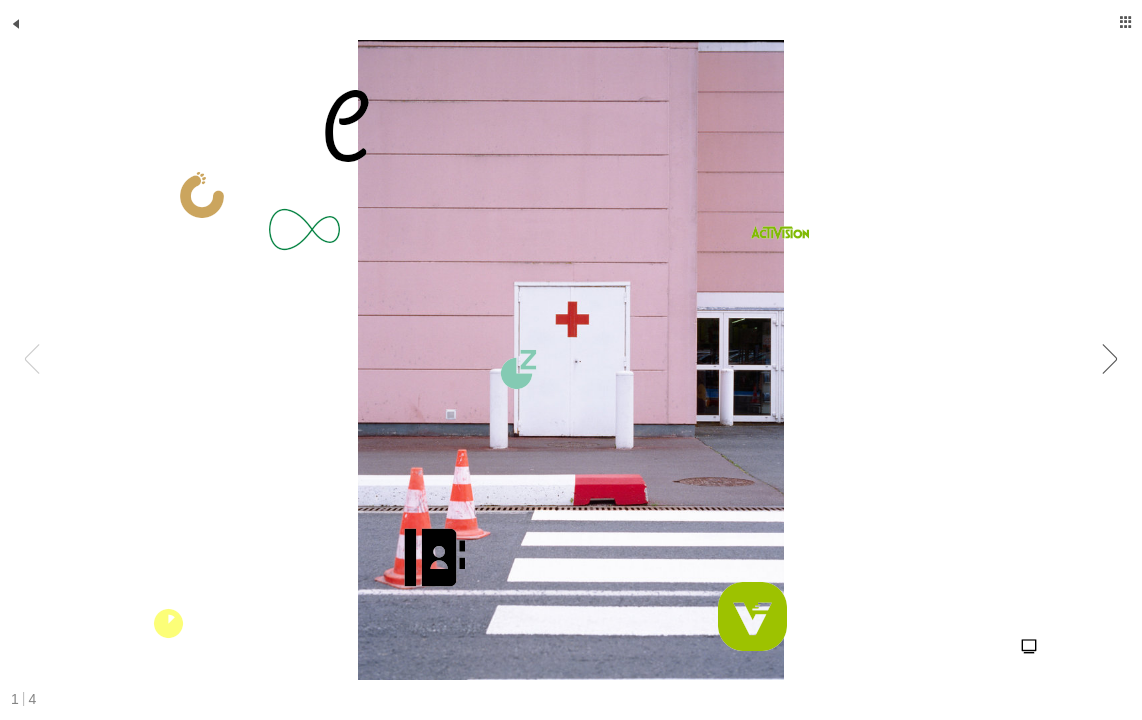 The height and width of the screenshot is (720, 1142). Describe the element at coordinates (1029, 646) in the screenshot. I see `access tv or display settings` at that location.